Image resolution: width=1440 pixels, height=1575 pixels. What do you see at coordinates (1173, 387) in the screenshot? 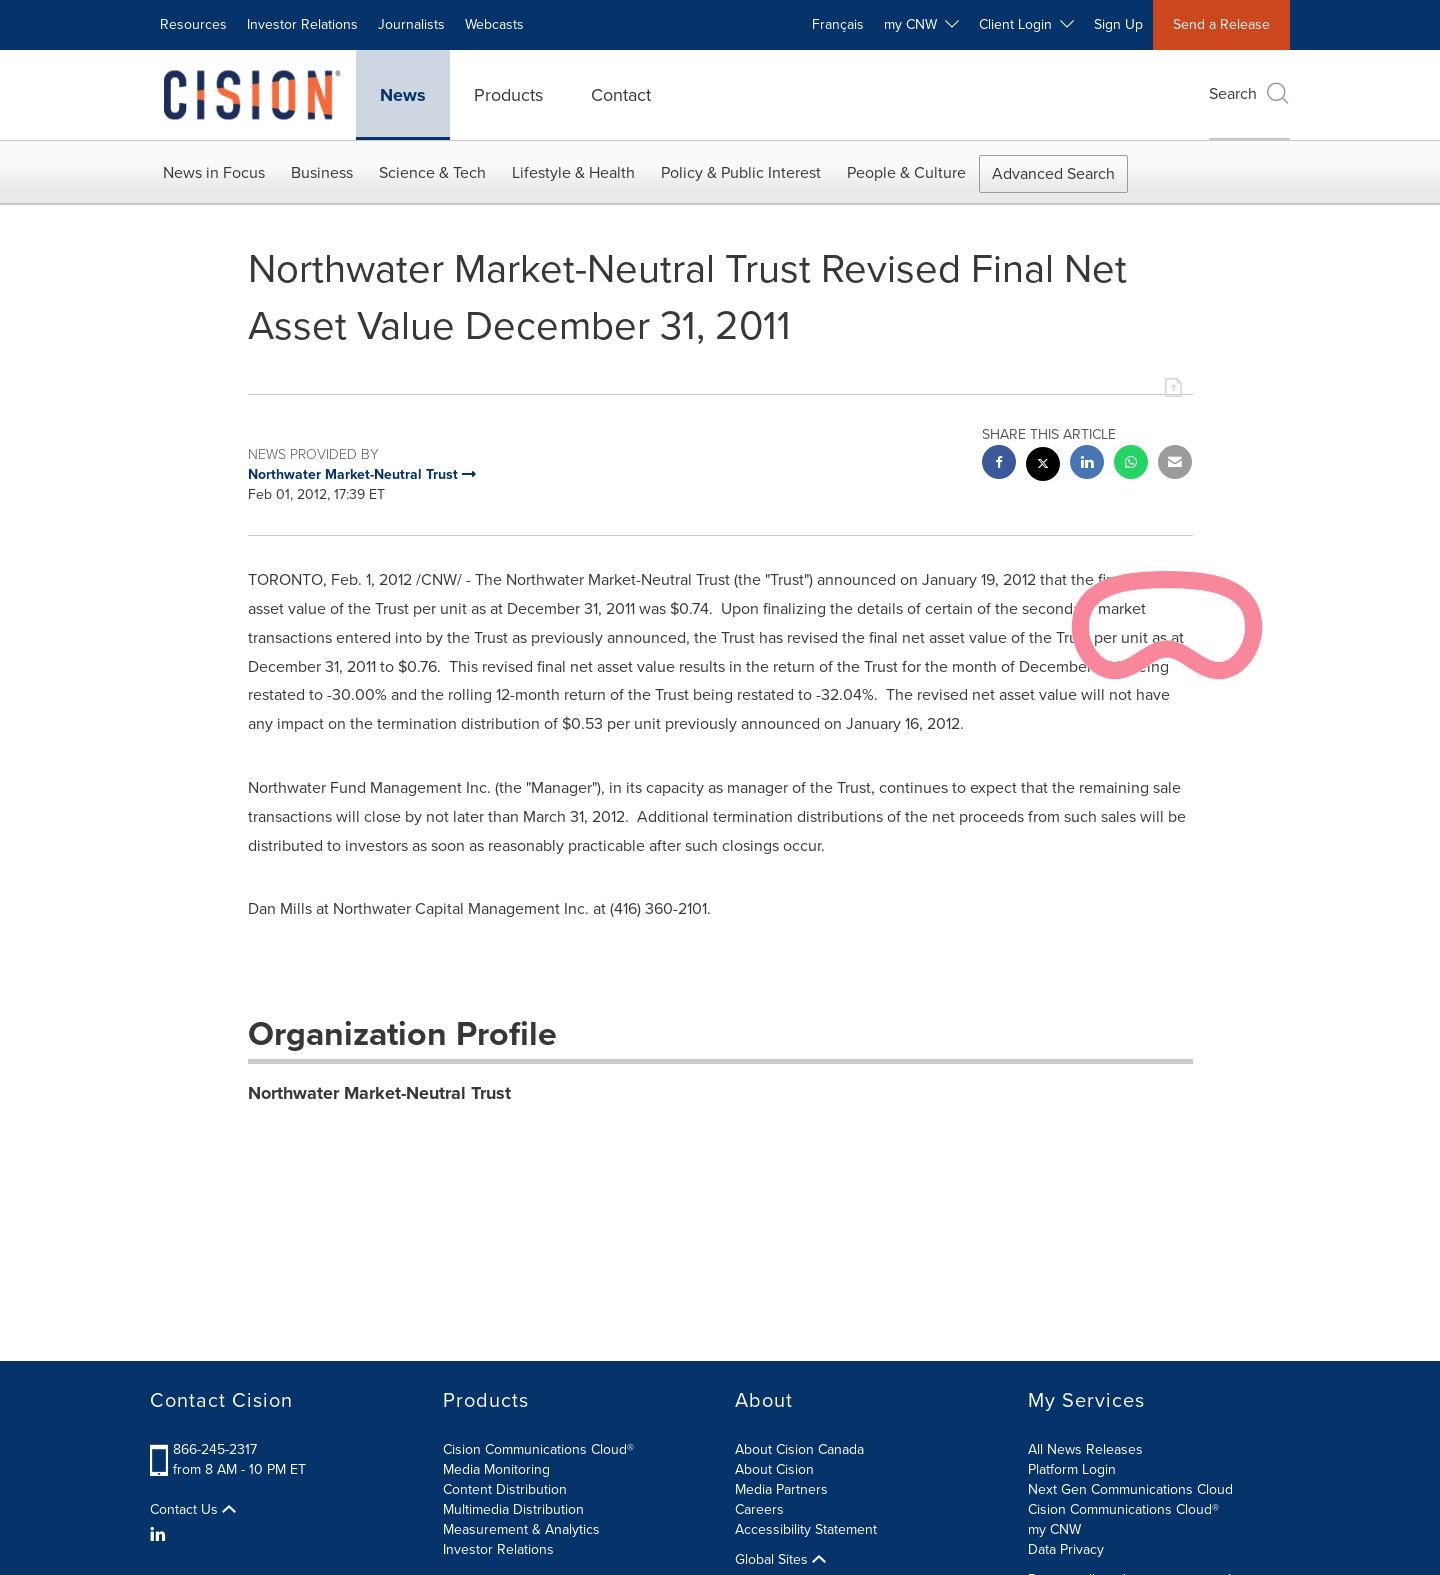
I see `upload a file or document` at bounding box center [1173, 387].